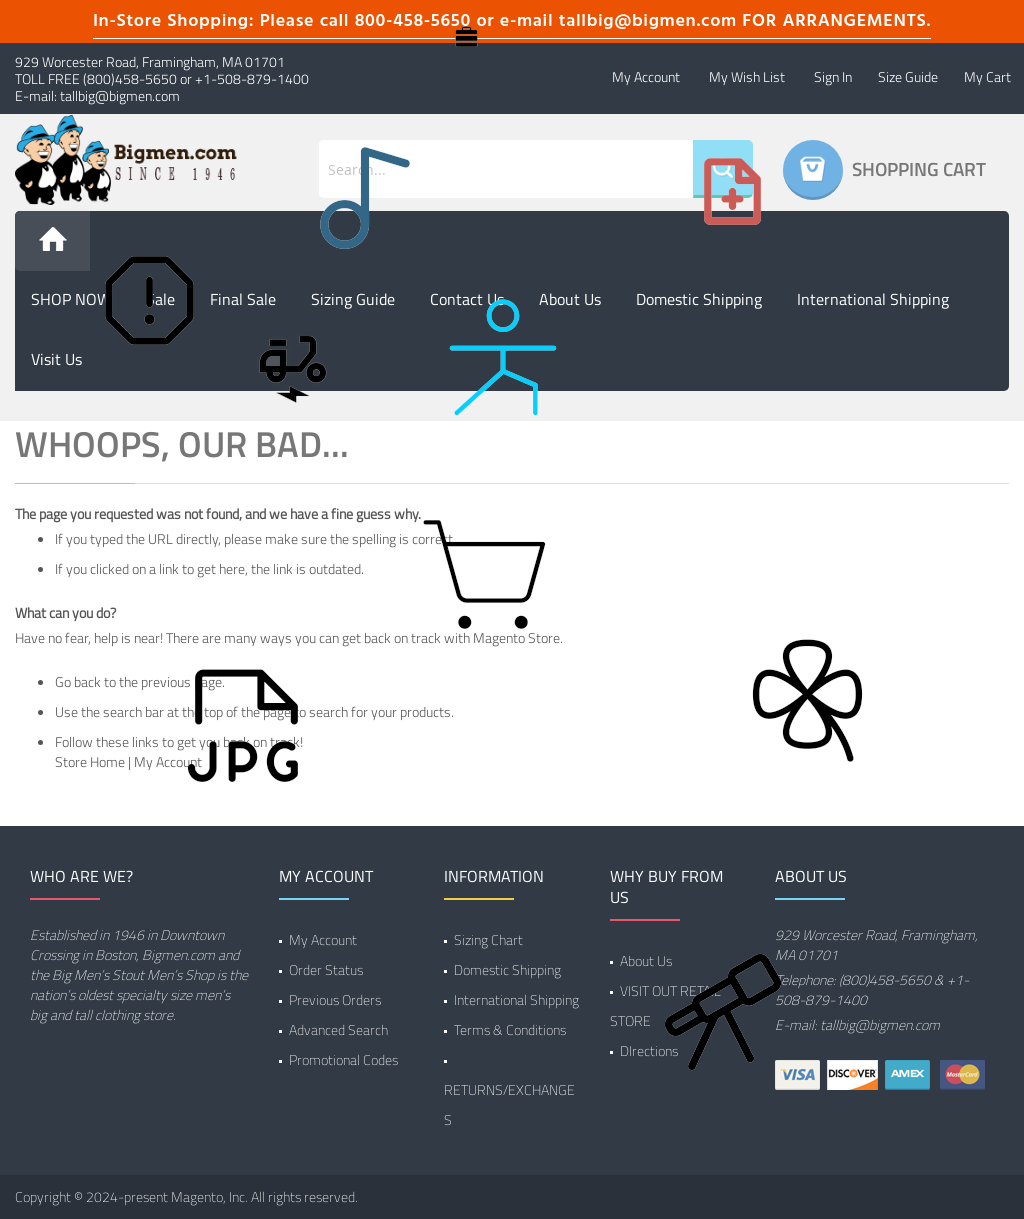 The height and width of the screenshot is (1219, 1024). What do you see at coordinates (293, 366) in the screenshot?
I see `select electric moped as transportation mode` at bounding box center [293, 366].